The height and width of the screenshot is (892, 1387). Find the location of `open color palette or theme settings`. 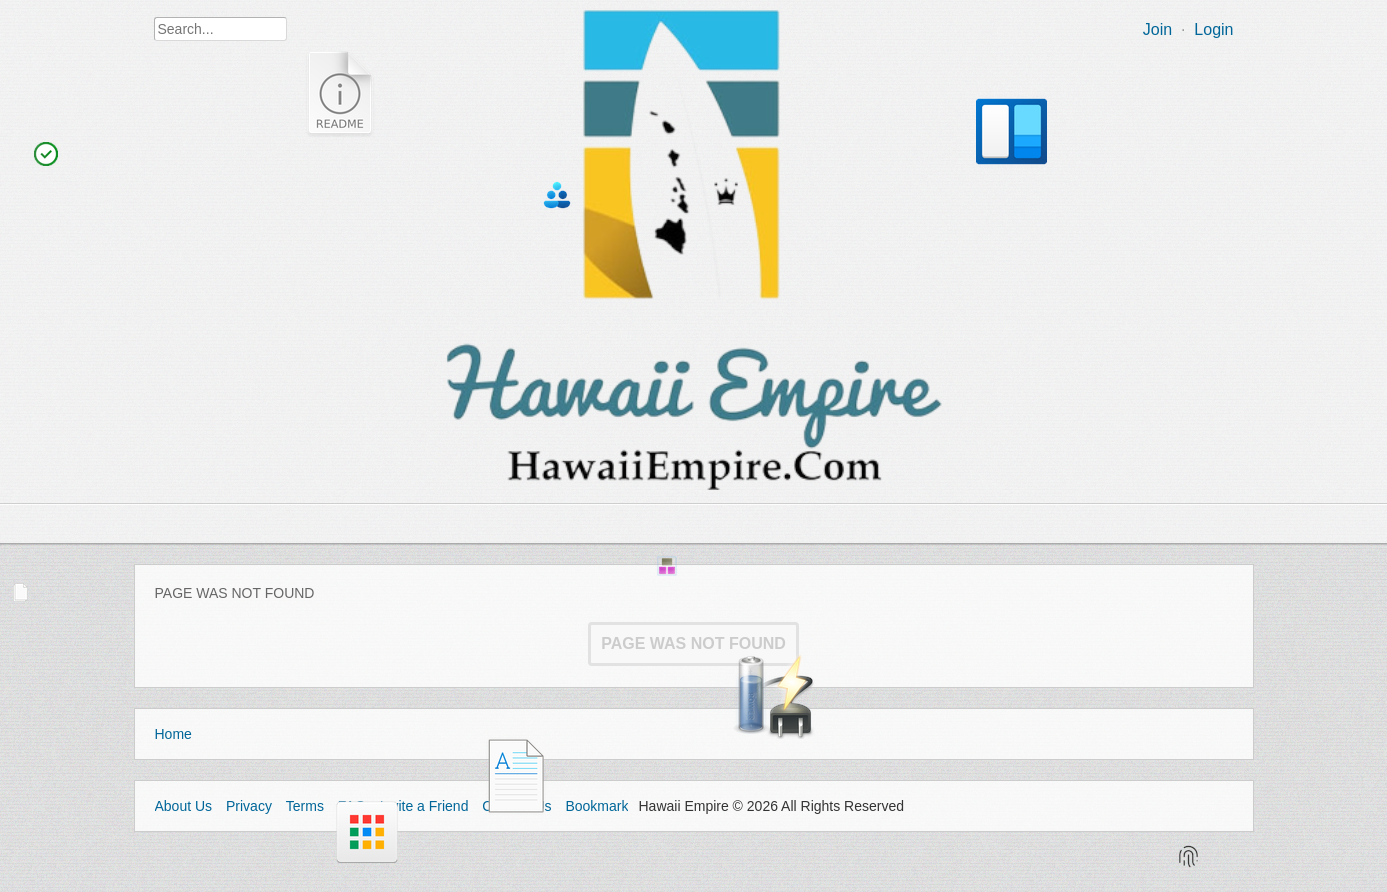

open color palette or theme settings is located at coordinates (367, 832).